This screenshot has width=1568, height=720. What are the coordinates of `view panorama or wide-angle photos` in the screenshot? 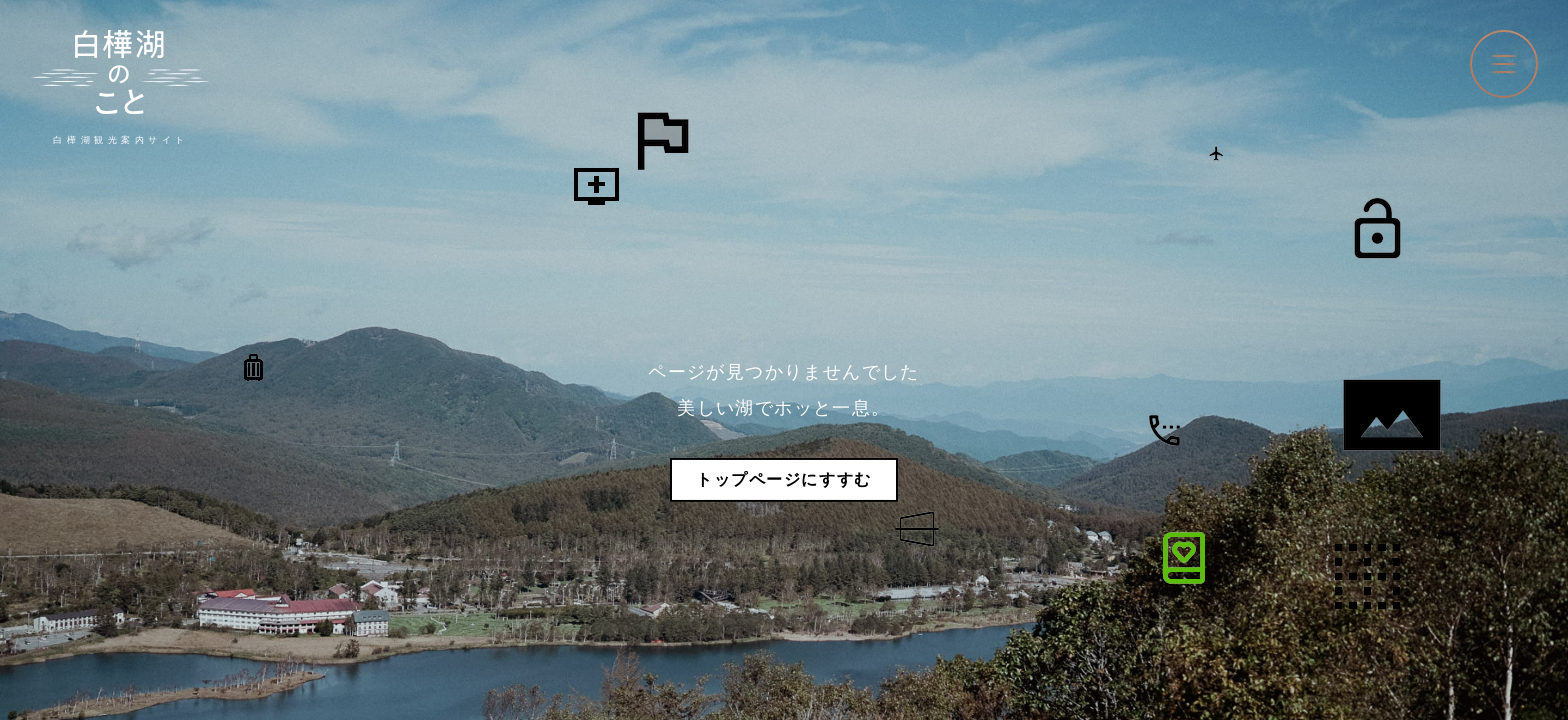 It's located at (1392, 415).